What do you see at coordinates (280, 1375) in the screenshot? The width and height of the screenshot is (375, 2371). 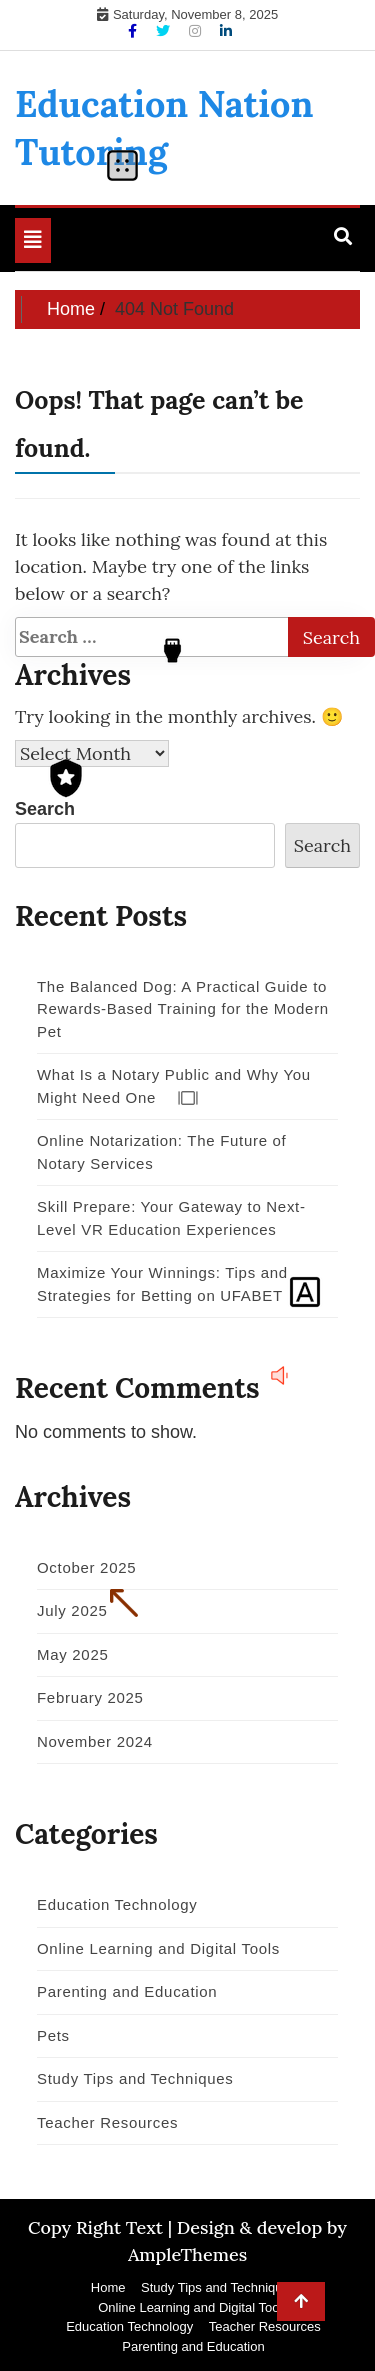 I see `audio playing at low volume` at bounding box center [280, 1375].